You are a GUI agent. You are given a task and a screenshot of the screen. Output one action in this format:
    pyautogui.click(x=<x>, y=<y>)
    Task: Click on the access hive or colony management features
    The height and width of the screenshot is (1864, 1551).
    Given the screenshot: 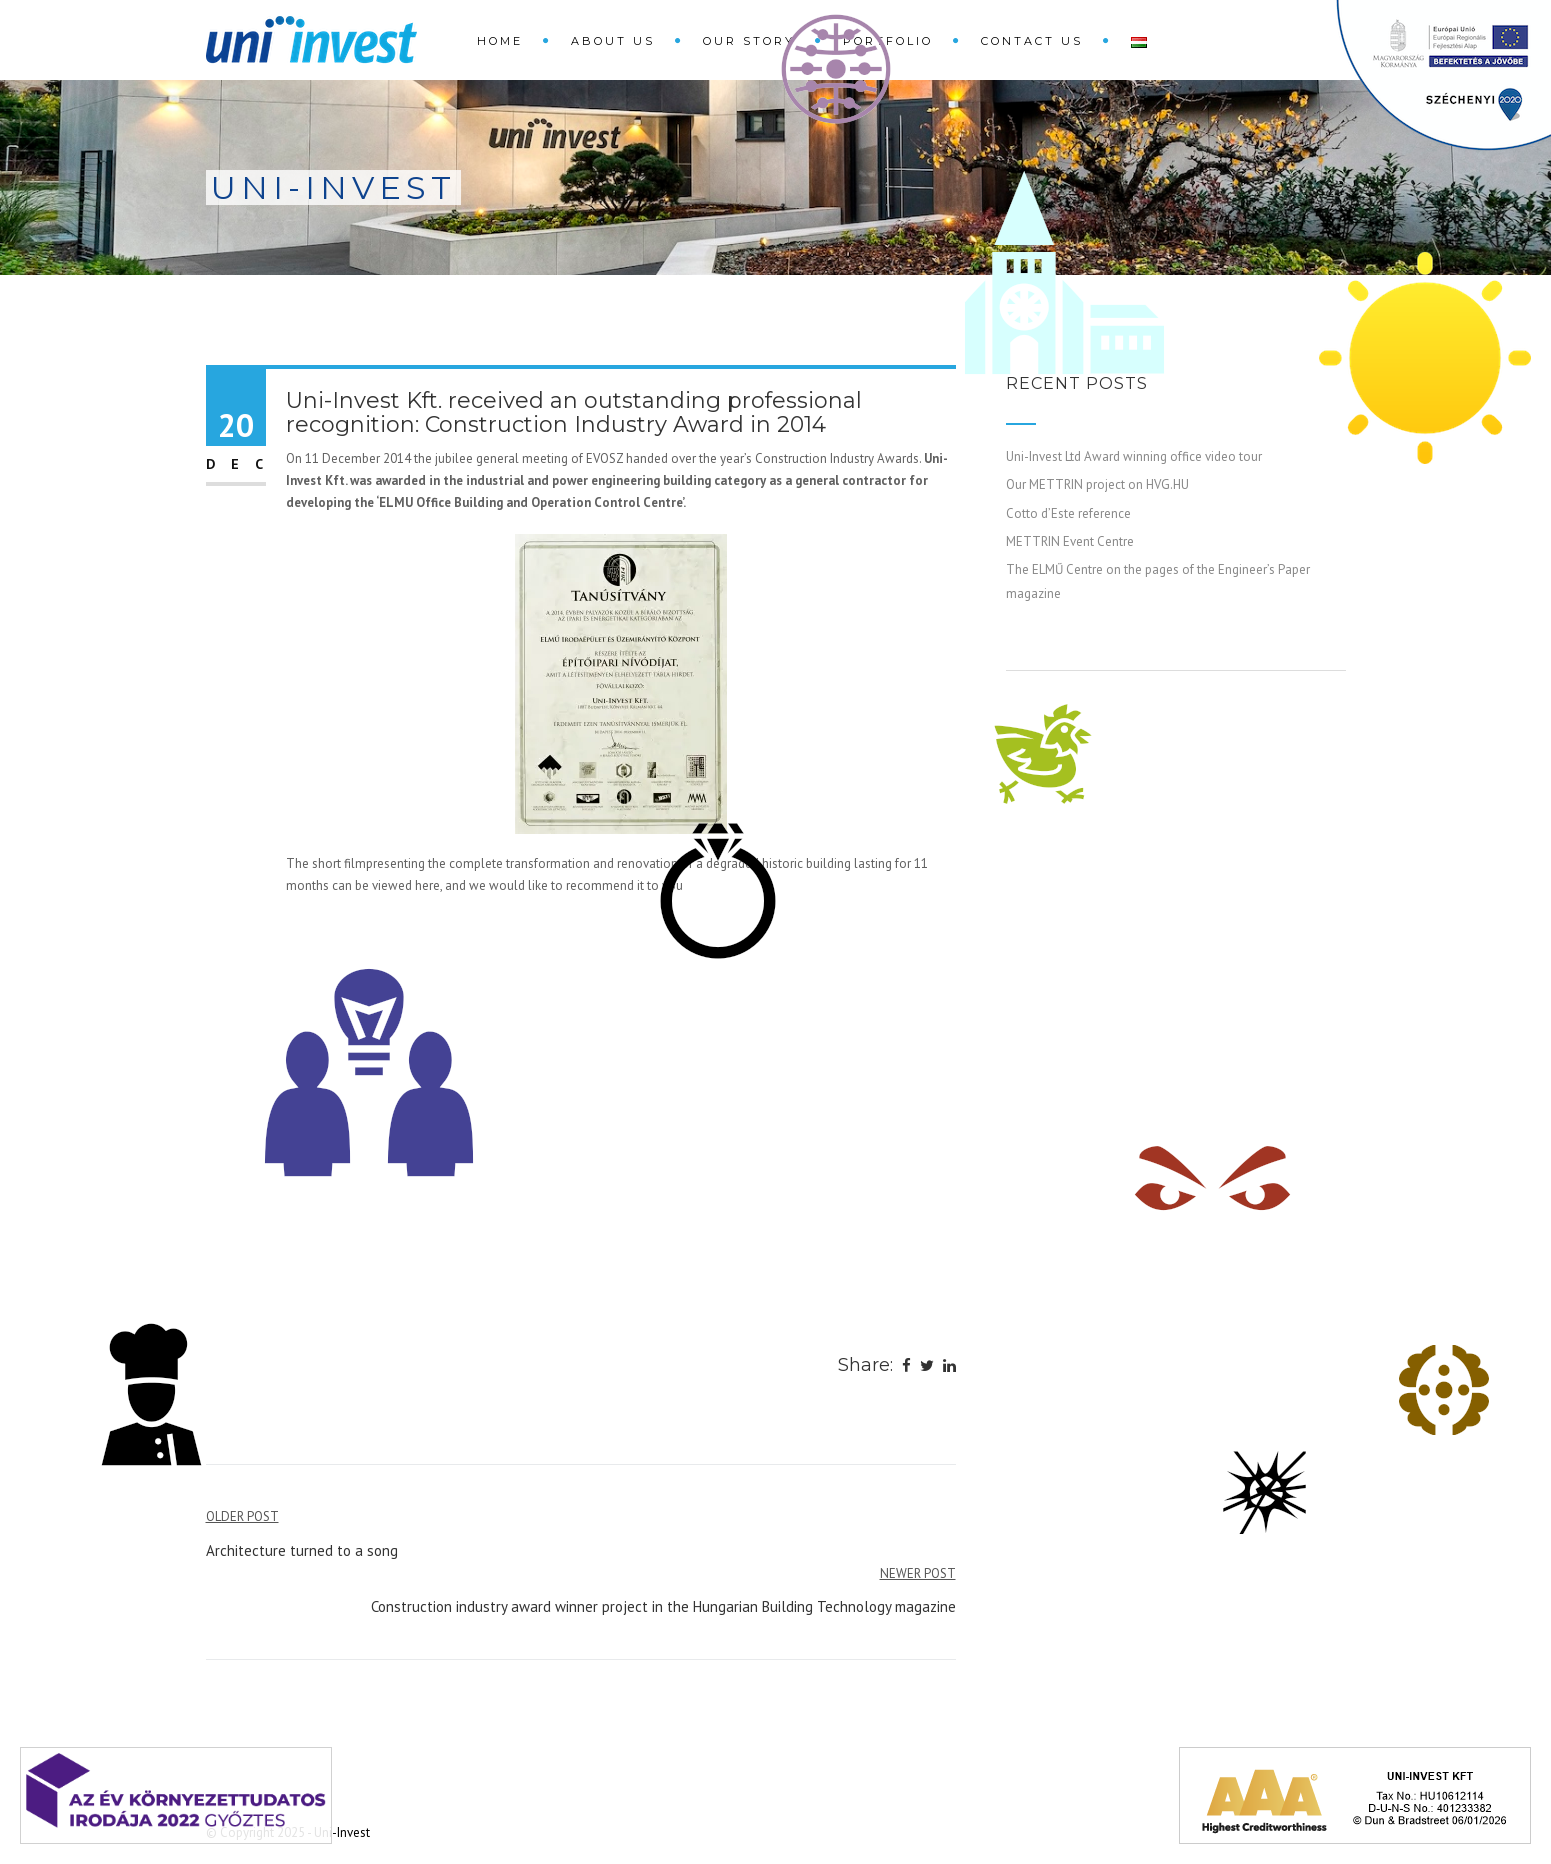 What is the action you would take?
    pyautogui.click(x=1444, y=1390)
    